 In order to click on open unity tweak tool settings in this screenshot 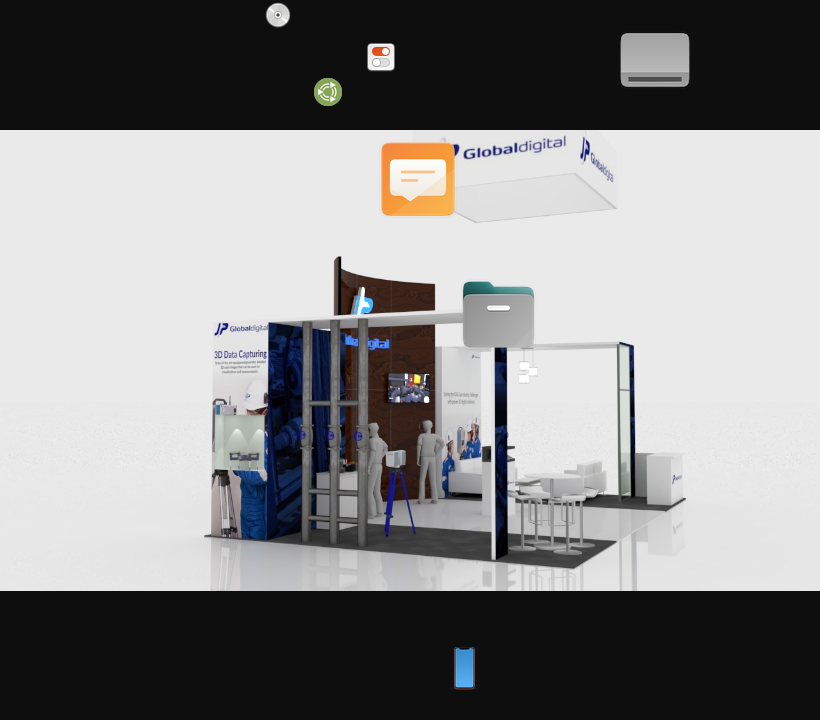, I will do `click(381, 57)`.